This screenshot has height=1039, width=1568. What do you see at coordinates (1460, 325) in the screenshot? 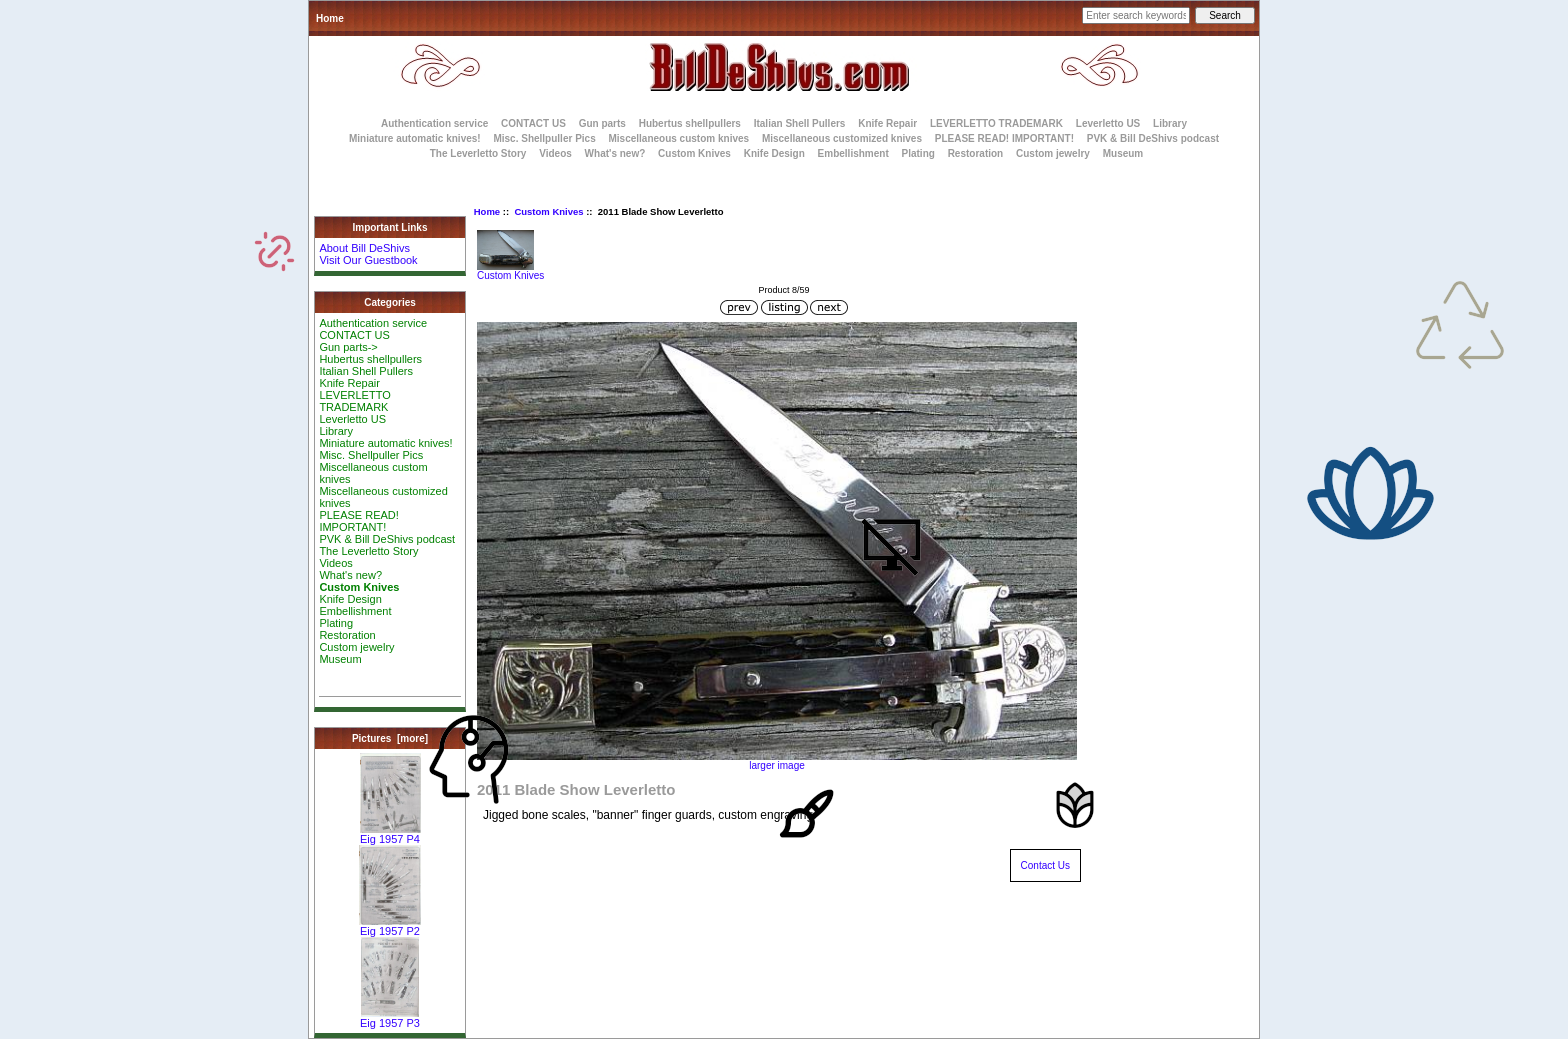
I see `recycle or move item to trash` at bounding box center [1460, 325].